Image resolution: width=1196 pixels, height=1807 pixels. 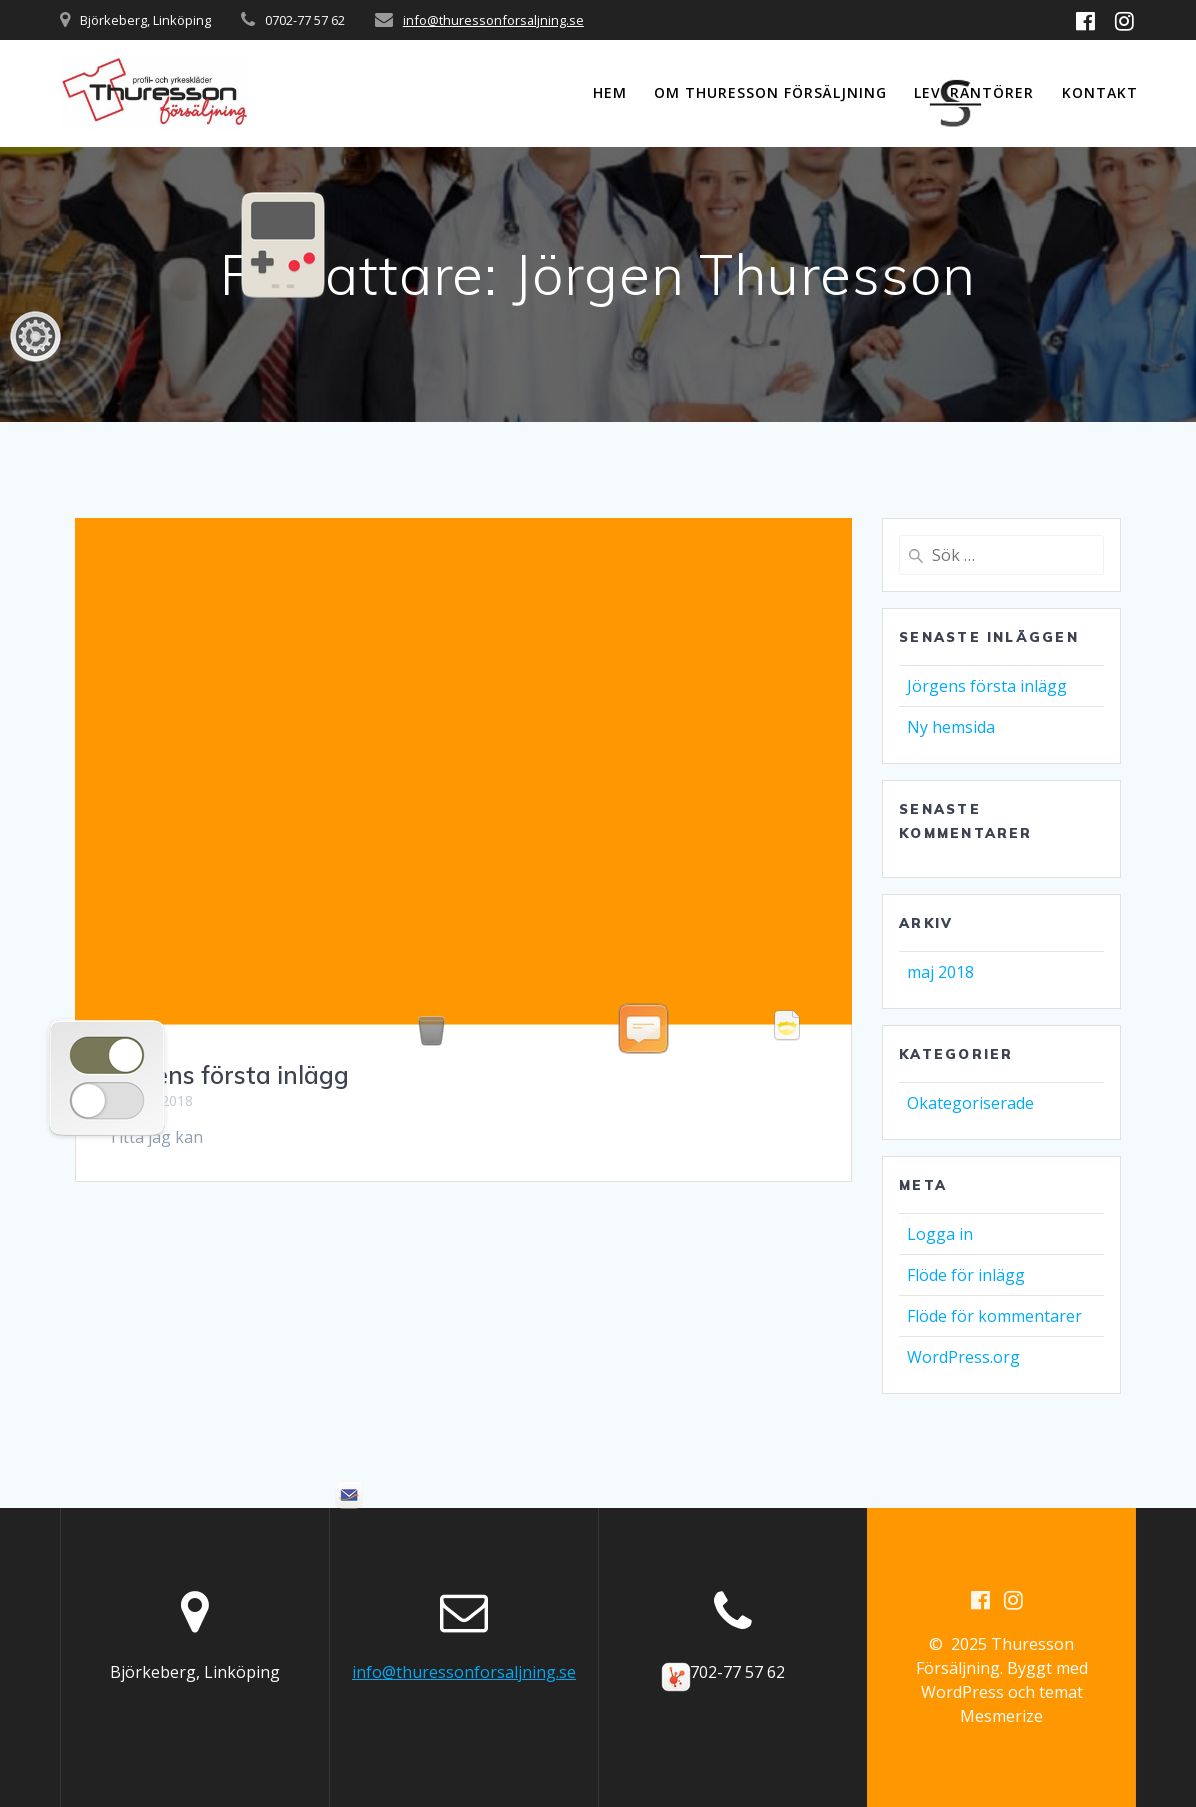 What do you see at coordinates (643, 1028) in the screenshot?
I see `open internet chat application` at bounding box center [643, 1028].